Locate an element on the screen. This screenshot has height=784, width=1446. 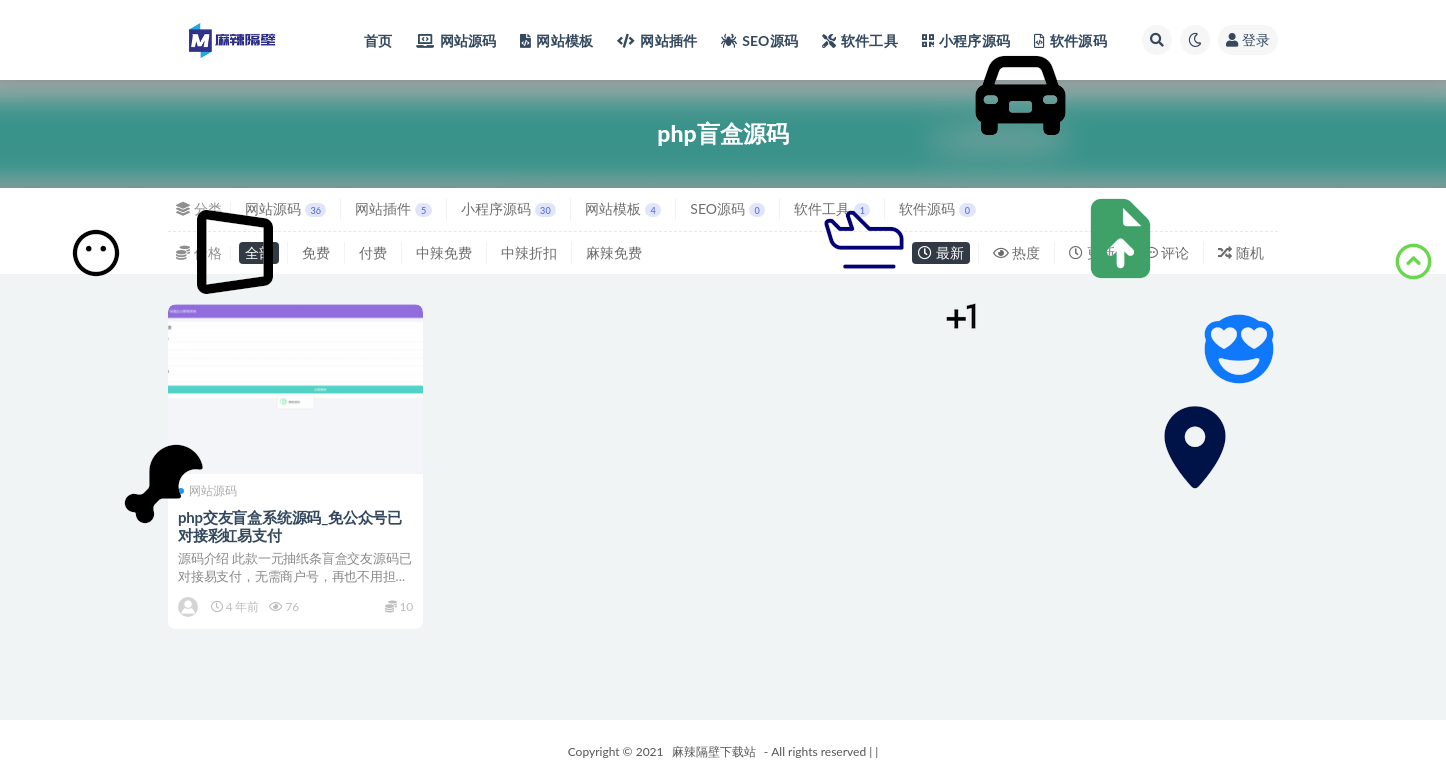
adjust perspective or 3D view settings is located at coordinates (235, 252).